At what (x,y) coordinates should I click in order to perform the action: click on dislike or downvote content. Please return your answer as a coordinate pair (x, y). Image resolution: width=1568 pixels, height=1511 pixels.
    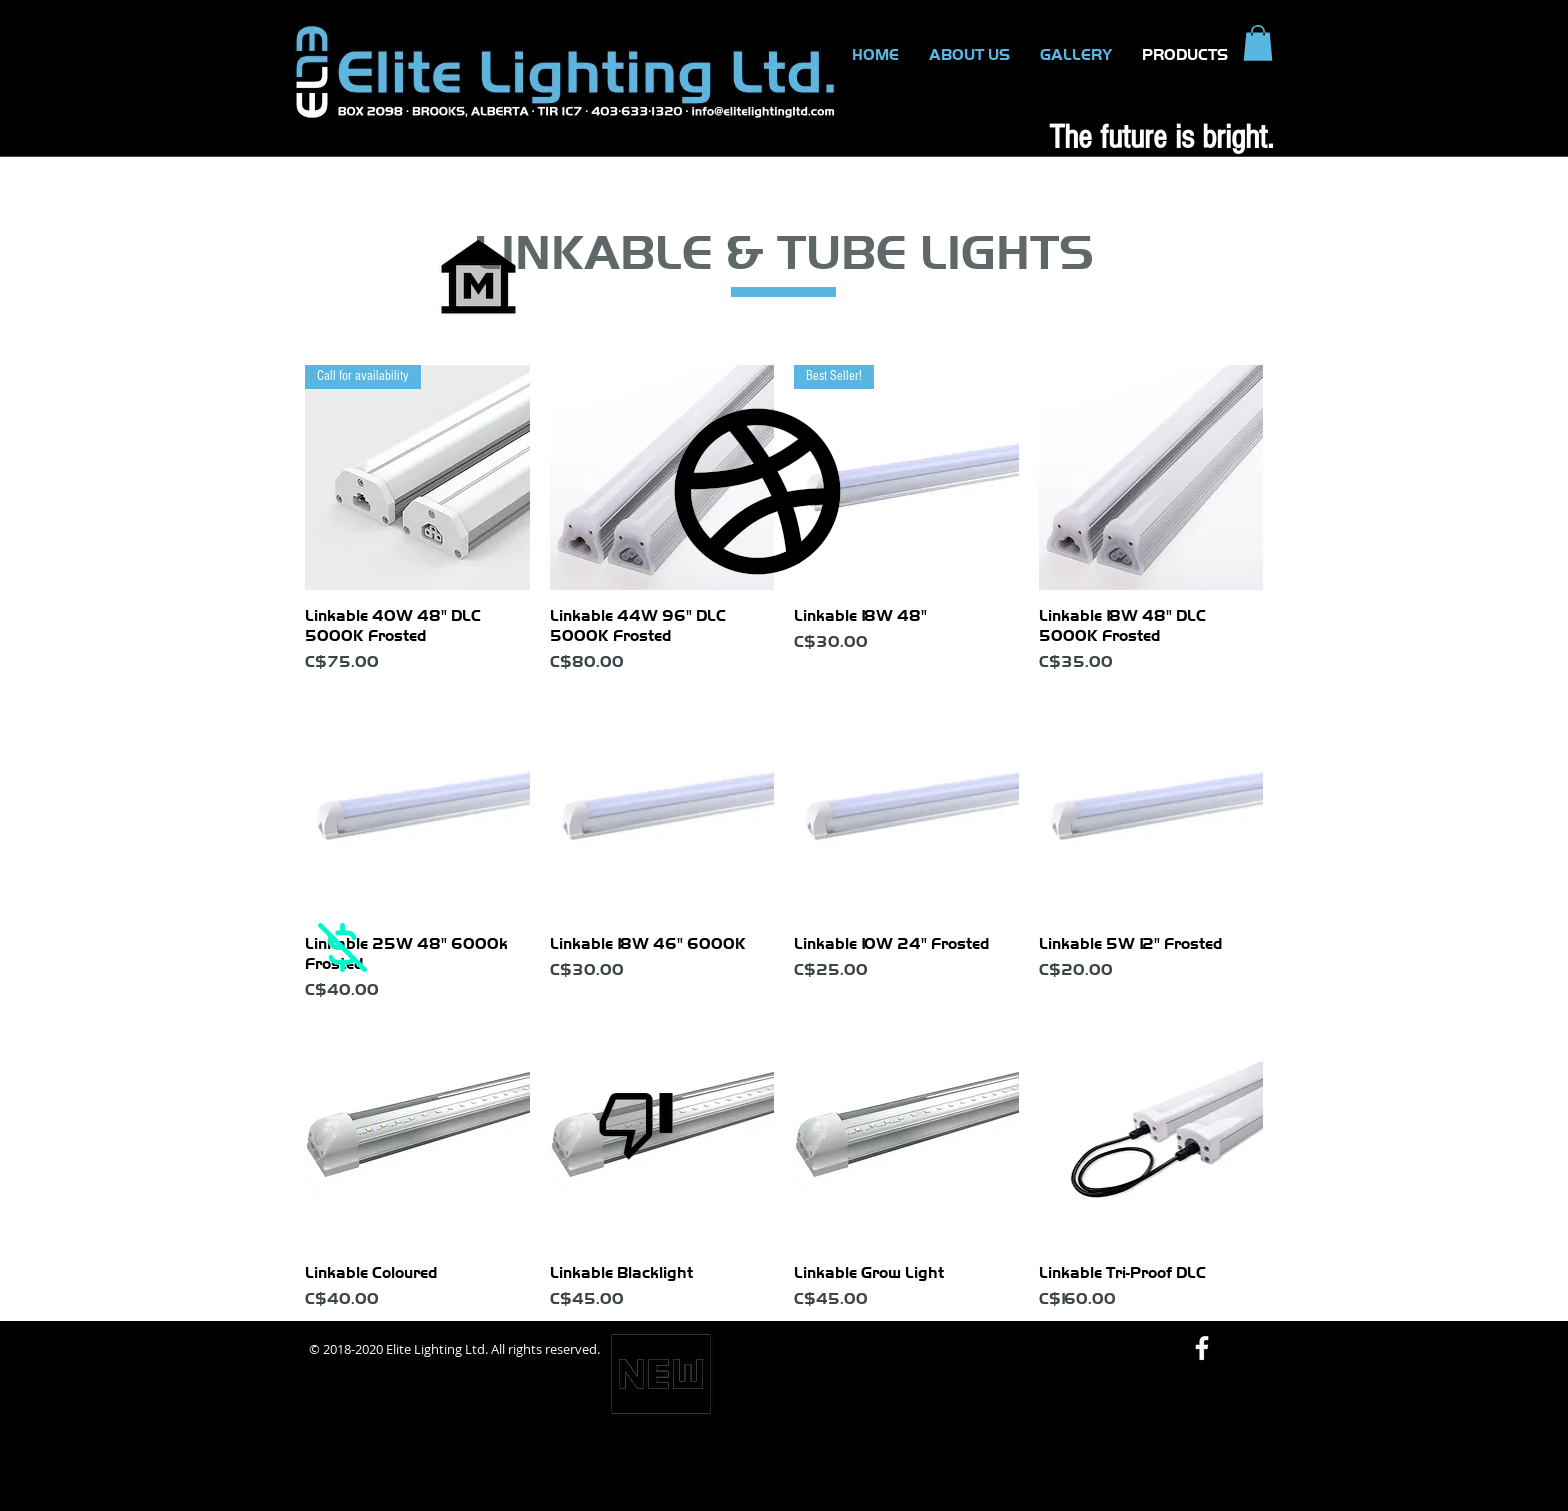
    Looking at the image, I should click on (636, 1123).